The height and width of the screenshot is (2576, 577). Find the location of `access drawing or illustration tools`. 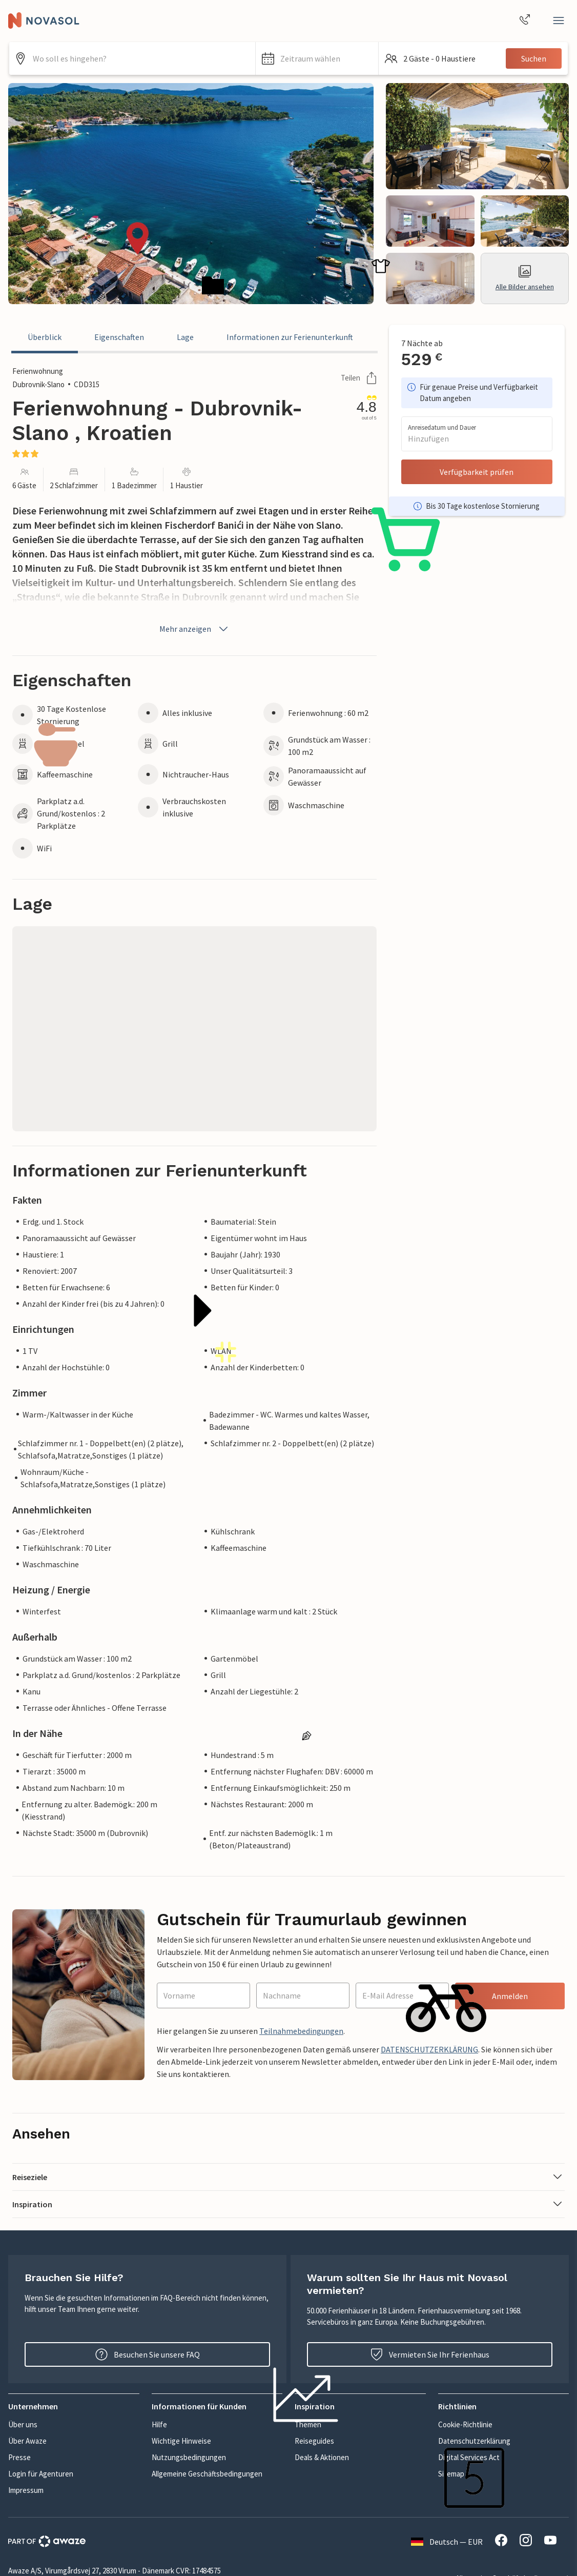

access drawing or illustration tools is located at coordinates (306, 1736).